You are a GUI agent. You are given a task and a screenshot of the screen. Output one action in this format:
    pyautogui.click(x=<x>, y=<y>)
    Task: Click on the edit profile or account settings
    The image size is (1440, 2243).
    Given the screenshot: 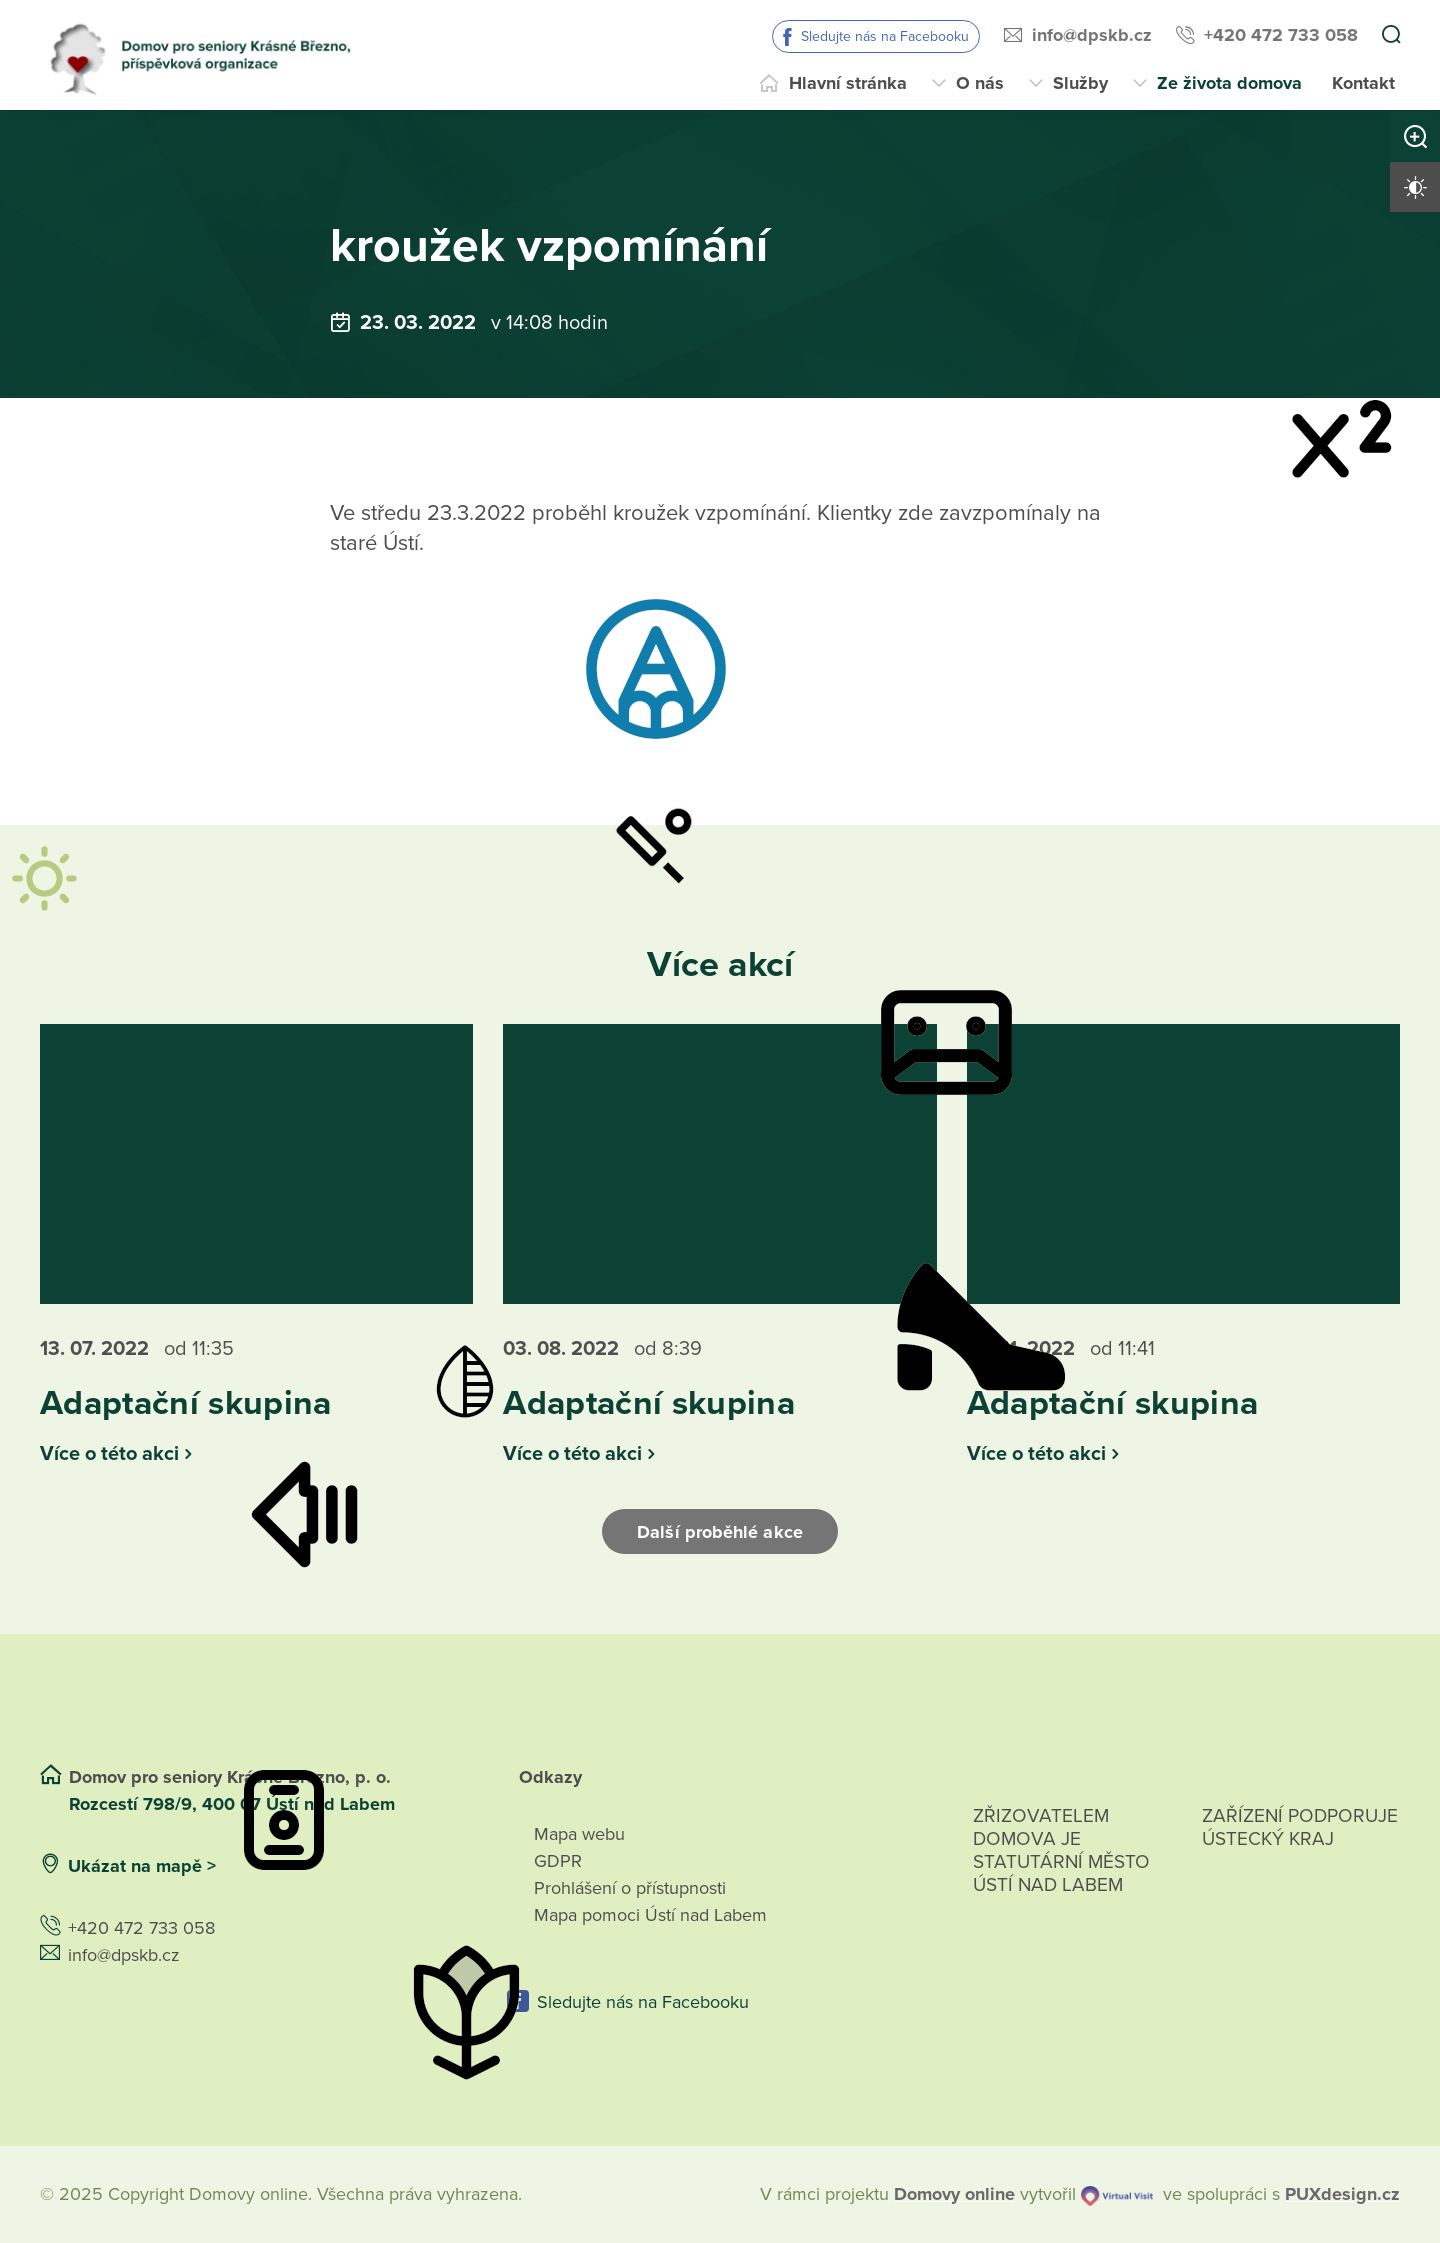 What is the action you would take?
    pyautogui.click(x=656, y=669)
    